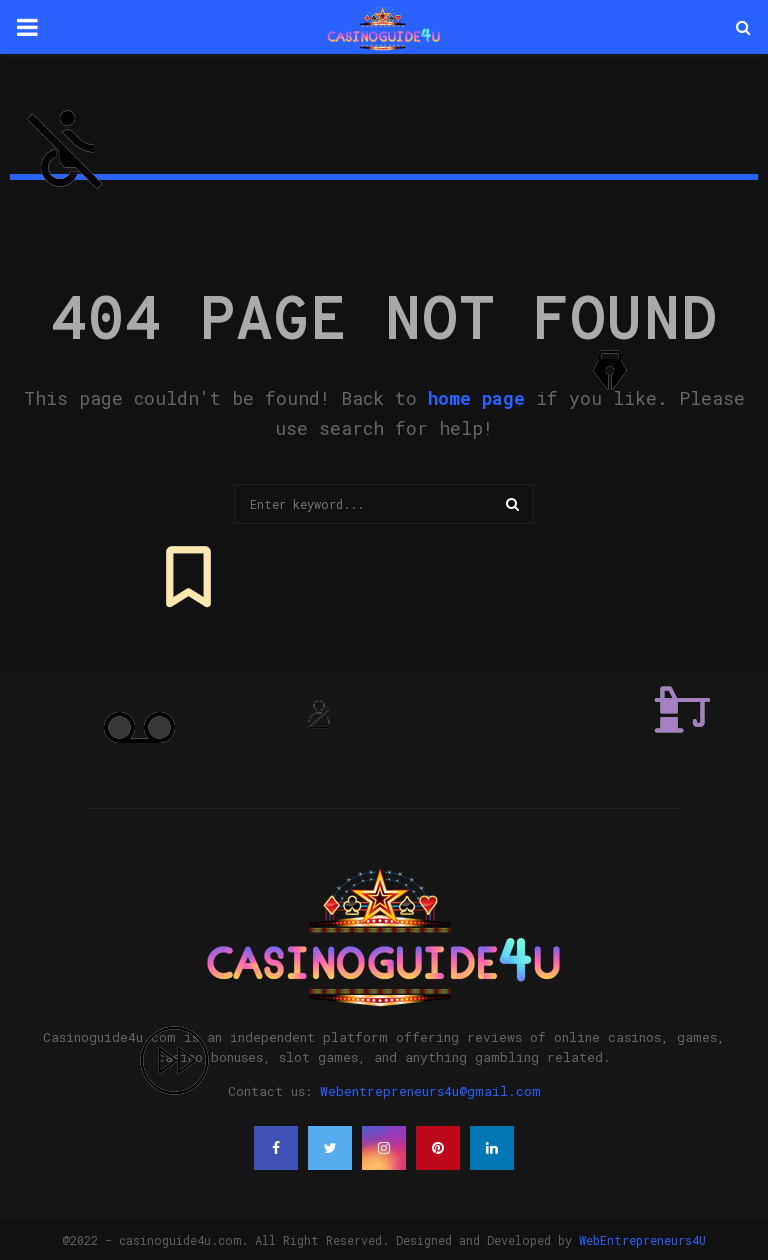 This screenshot has height=1260, width=768. Describe the element at coordinates (681, 709) in the screenshot. I see `access construction or building management tools` at that location.